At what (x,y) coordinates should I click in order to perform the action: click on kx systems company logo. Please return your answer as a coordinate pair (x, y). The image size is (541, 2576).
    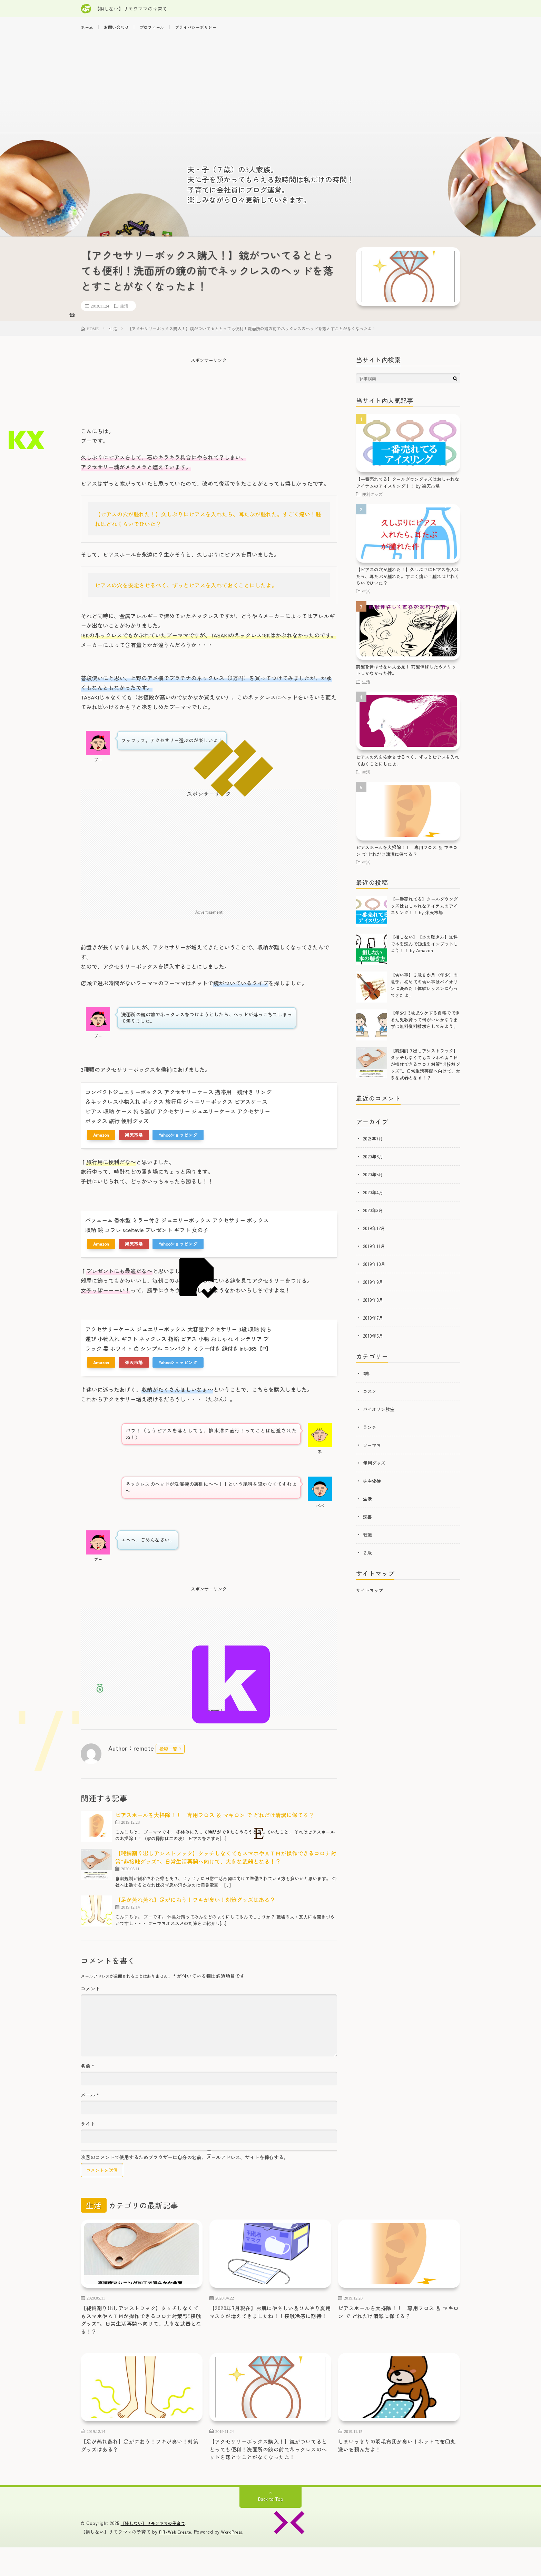
    Looking at the image, I should click on (27, 440).